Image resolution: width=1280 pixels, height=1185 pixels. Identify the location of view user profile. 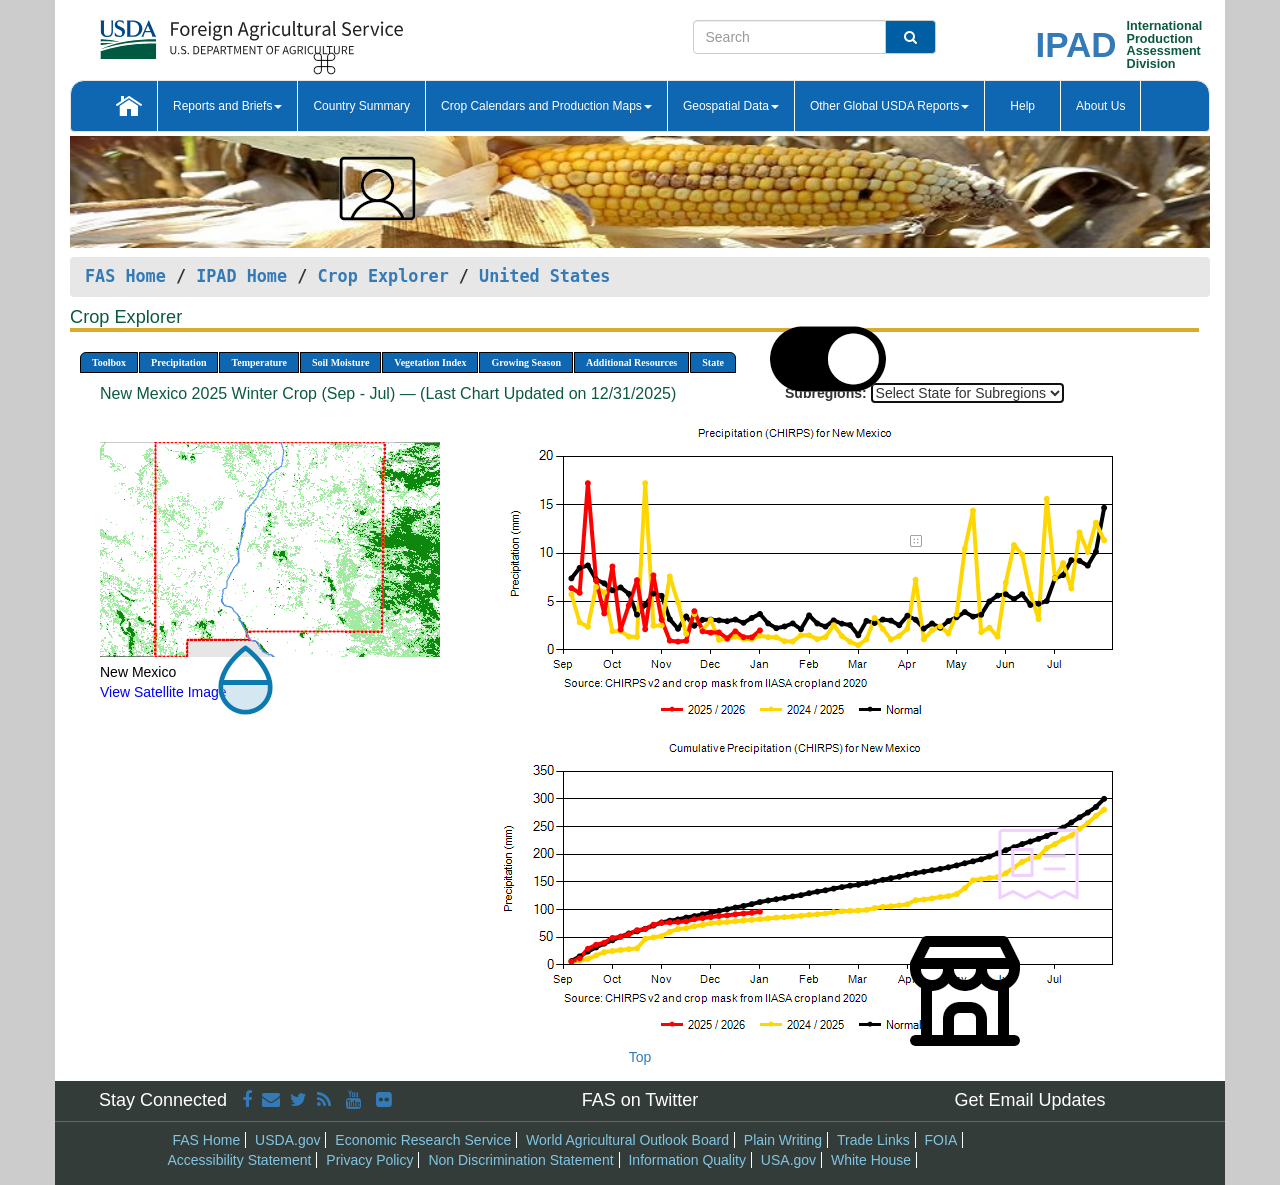
(377, 188).